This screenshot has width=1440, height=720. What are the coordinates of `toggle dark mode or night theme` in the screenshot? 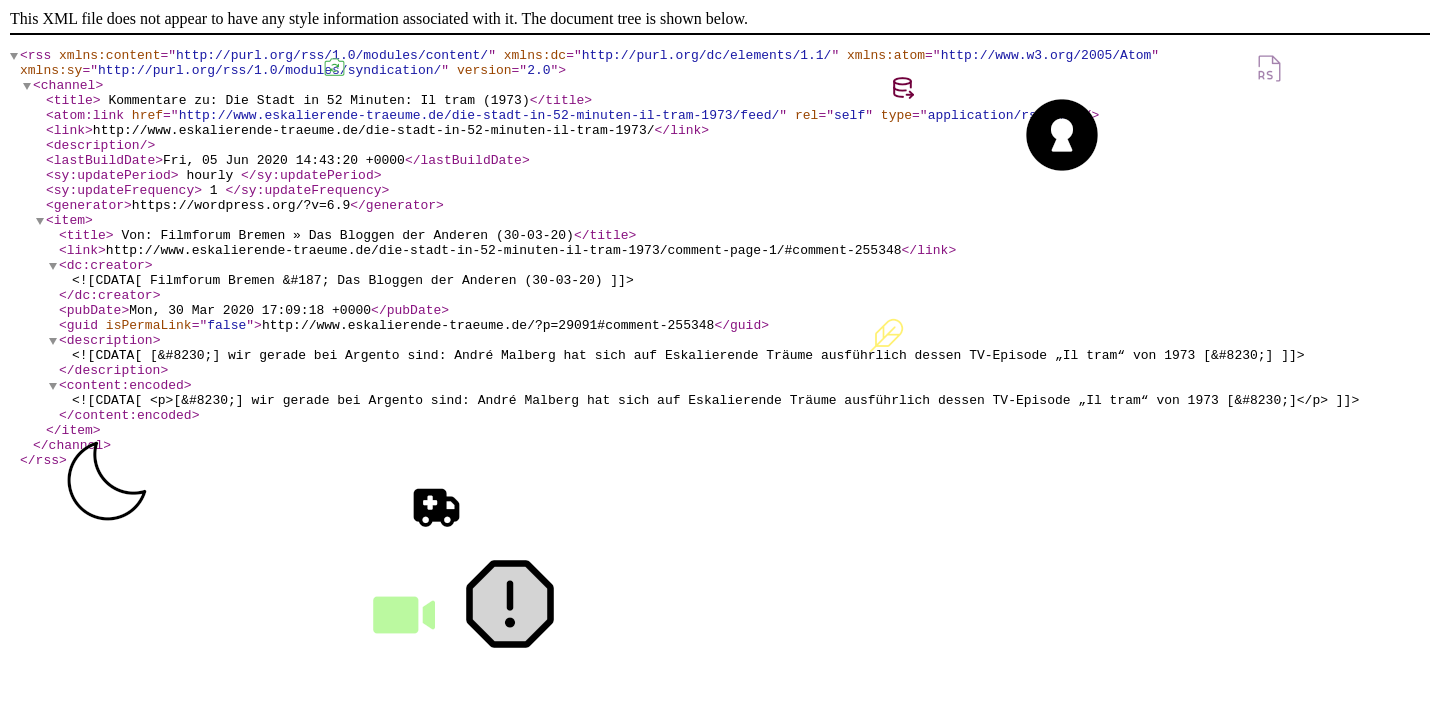 It's located at (104, 483).